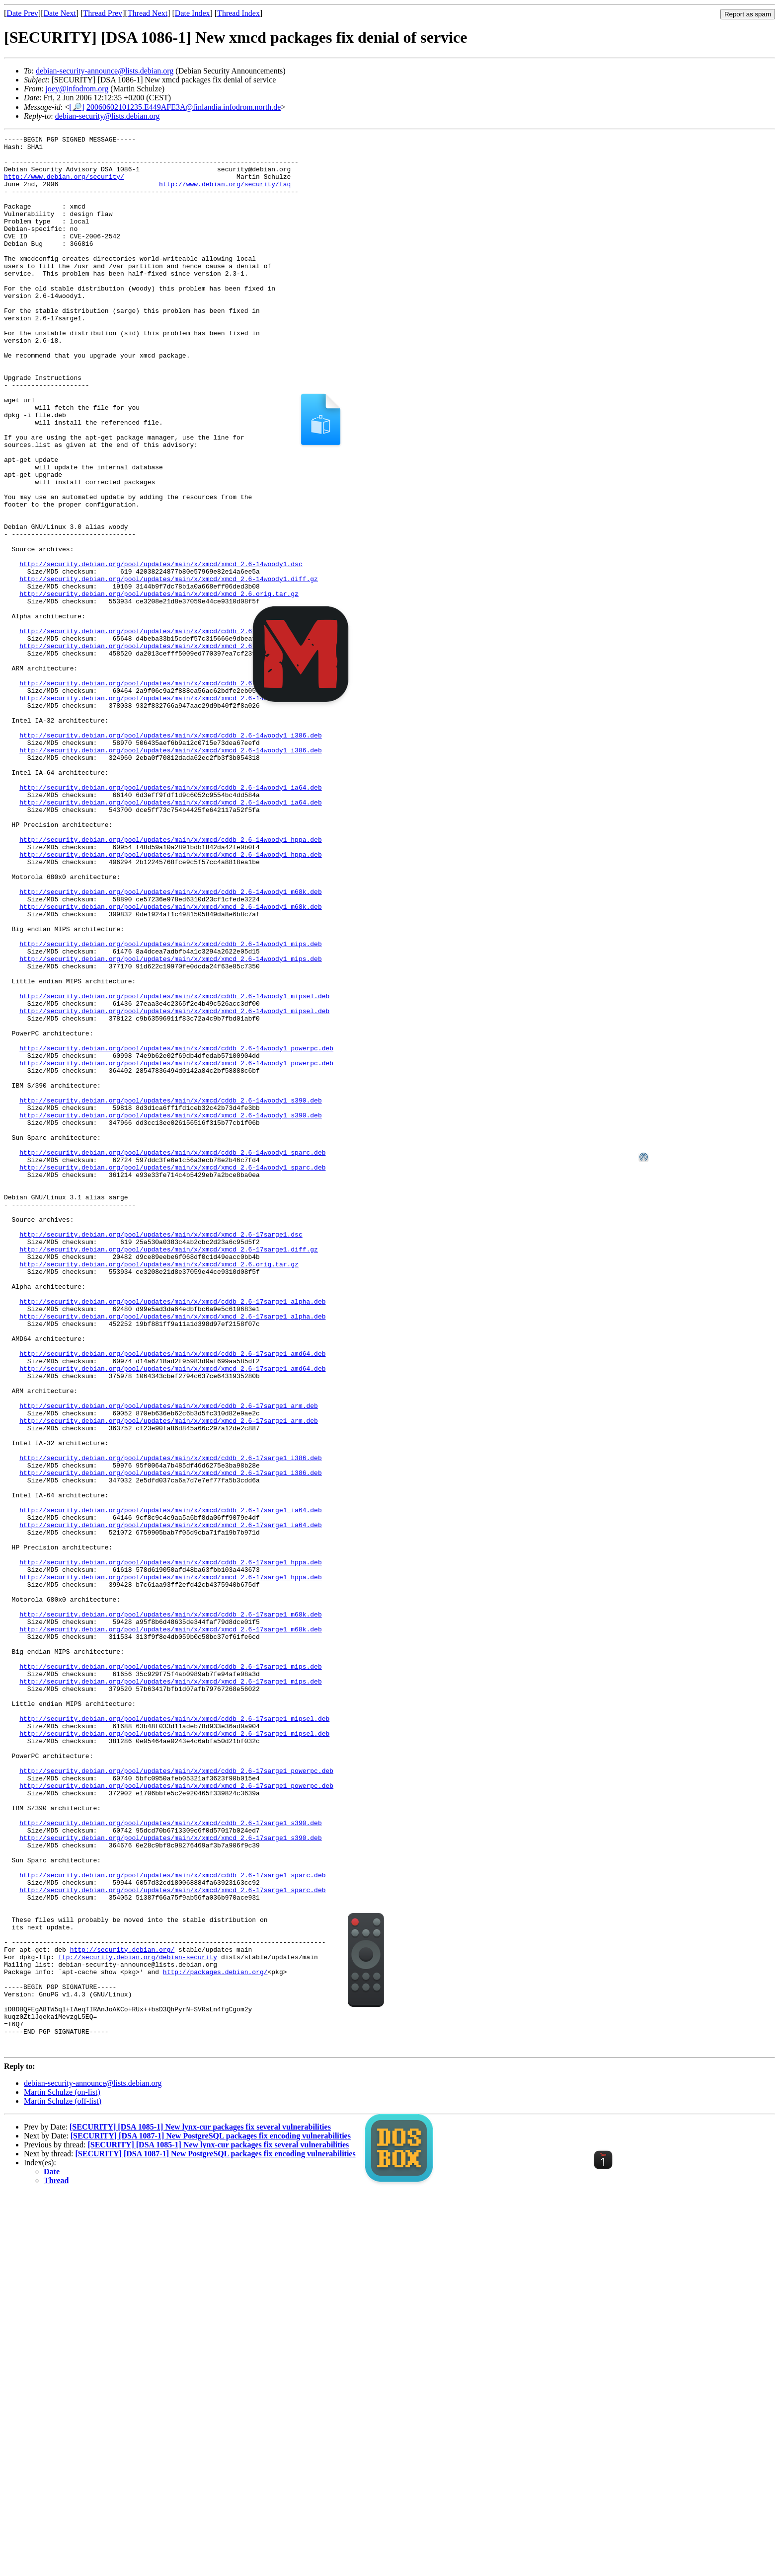 The width and height of the screenshot is (779, 2576). What do you see at coordinates (399, 2148) in the screenshot?
I see `launch DOSBox emulator to run classic DOS games and software` at bounding box center [399, 2148].